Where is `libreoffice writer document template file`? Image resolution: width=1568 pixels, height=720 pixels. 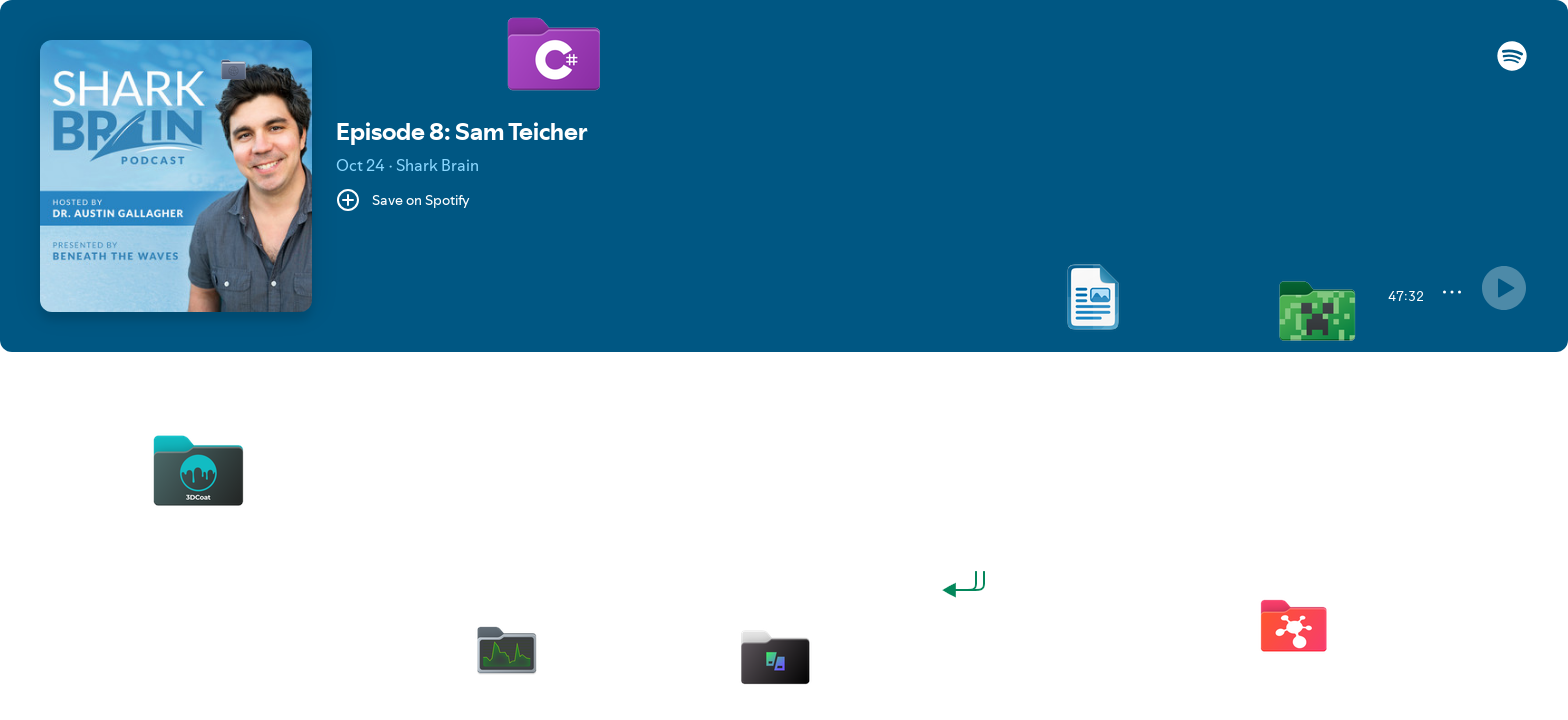 libreoffice writer document template file is located at coordinates (1093, 297).